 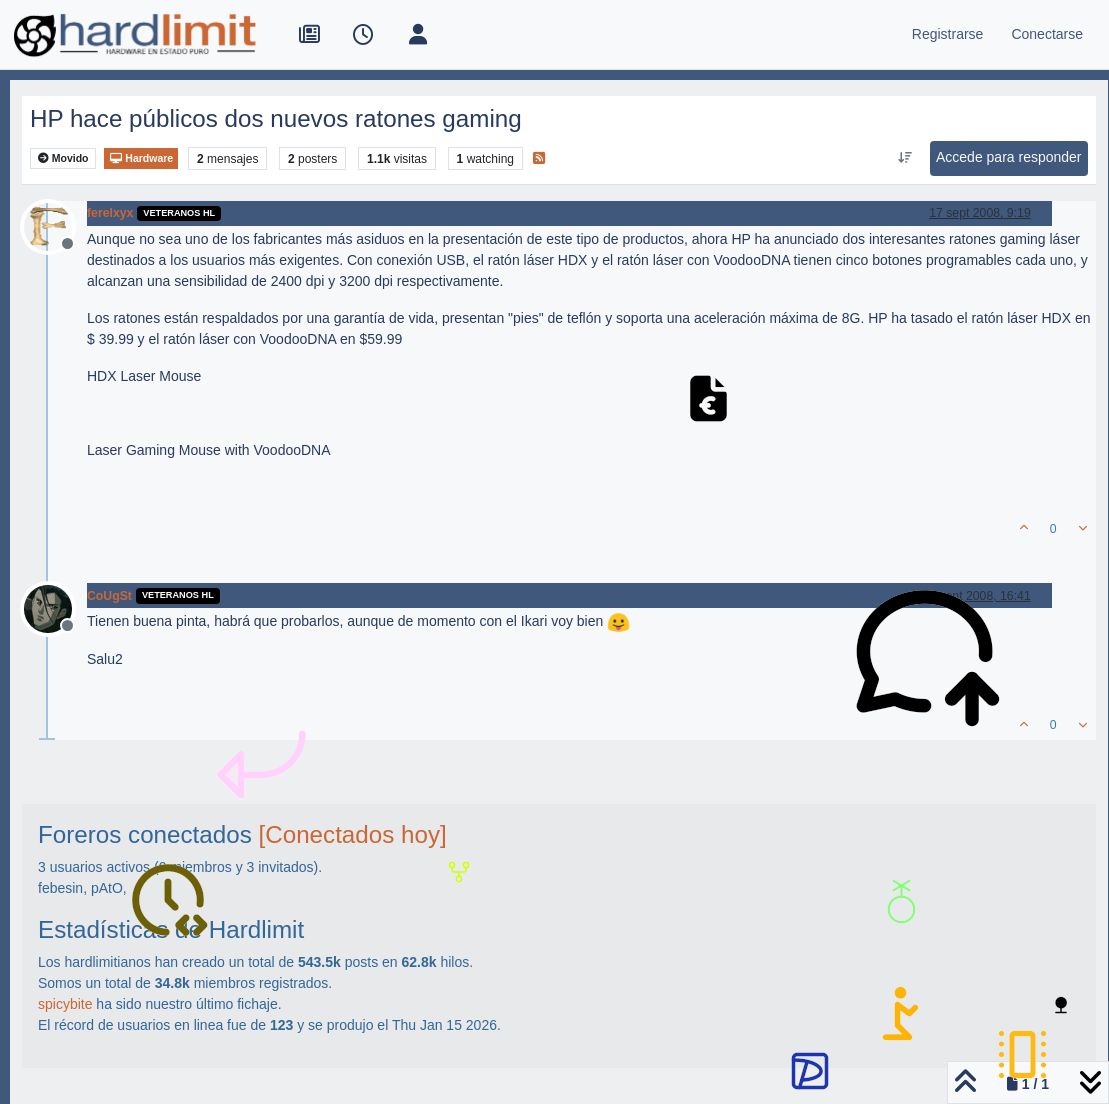 What do you see at coordinates (261, 764) in the screenshot?
I see `reply to a message or comment` at bounding box center [261, 764].